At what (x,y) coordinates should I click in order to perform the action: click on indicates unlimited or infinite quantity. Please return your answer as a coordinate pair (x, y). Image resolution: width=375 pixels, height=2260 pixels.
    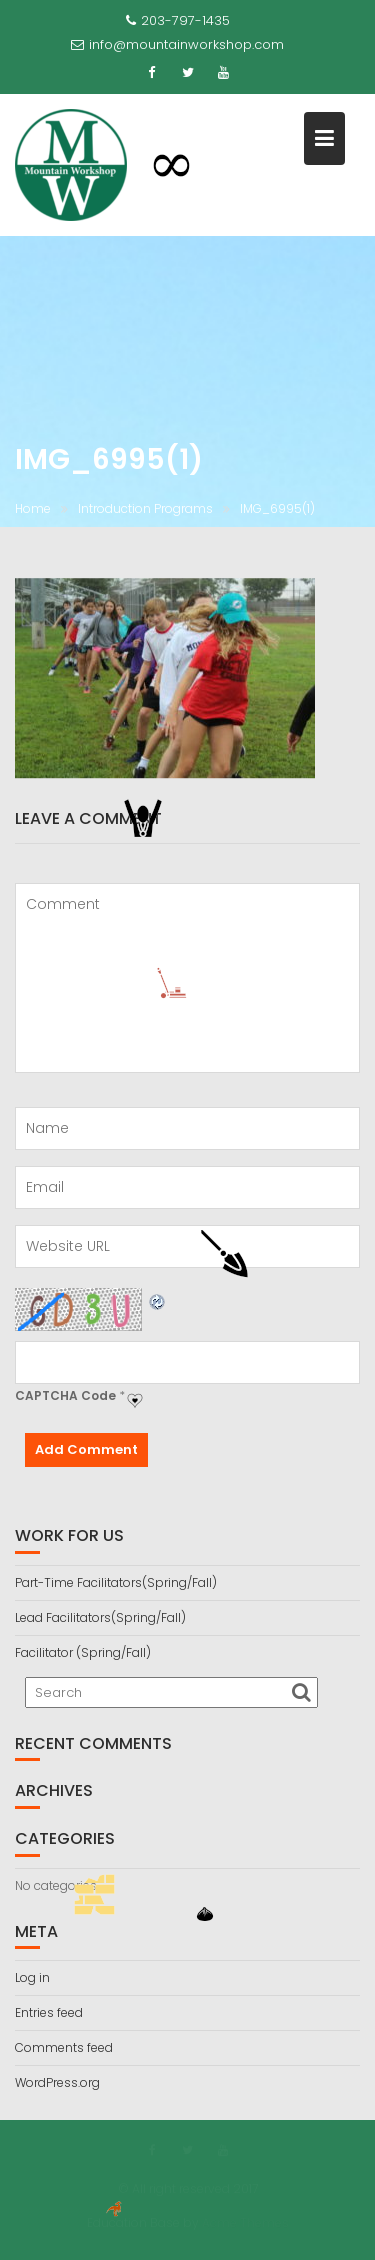
    Looking at the image, I should click on (171, 165).